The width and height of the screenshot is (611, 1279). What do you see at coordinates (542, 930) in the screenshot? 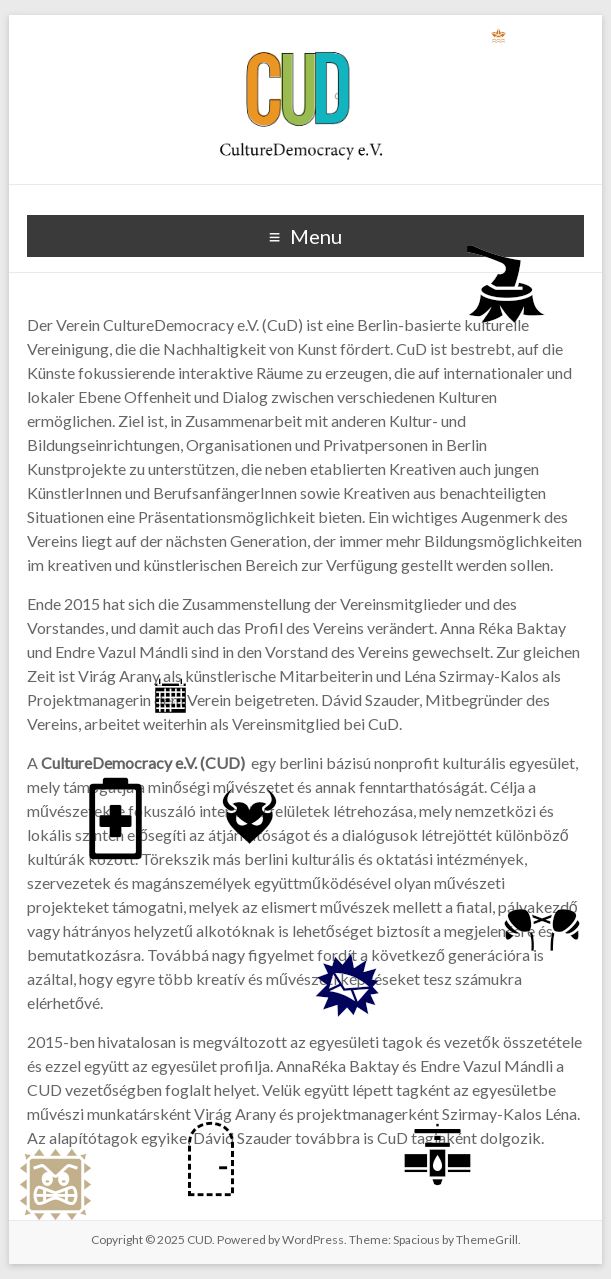
I see `equip shoulder armor to your character` at bounding box center [542, 930].